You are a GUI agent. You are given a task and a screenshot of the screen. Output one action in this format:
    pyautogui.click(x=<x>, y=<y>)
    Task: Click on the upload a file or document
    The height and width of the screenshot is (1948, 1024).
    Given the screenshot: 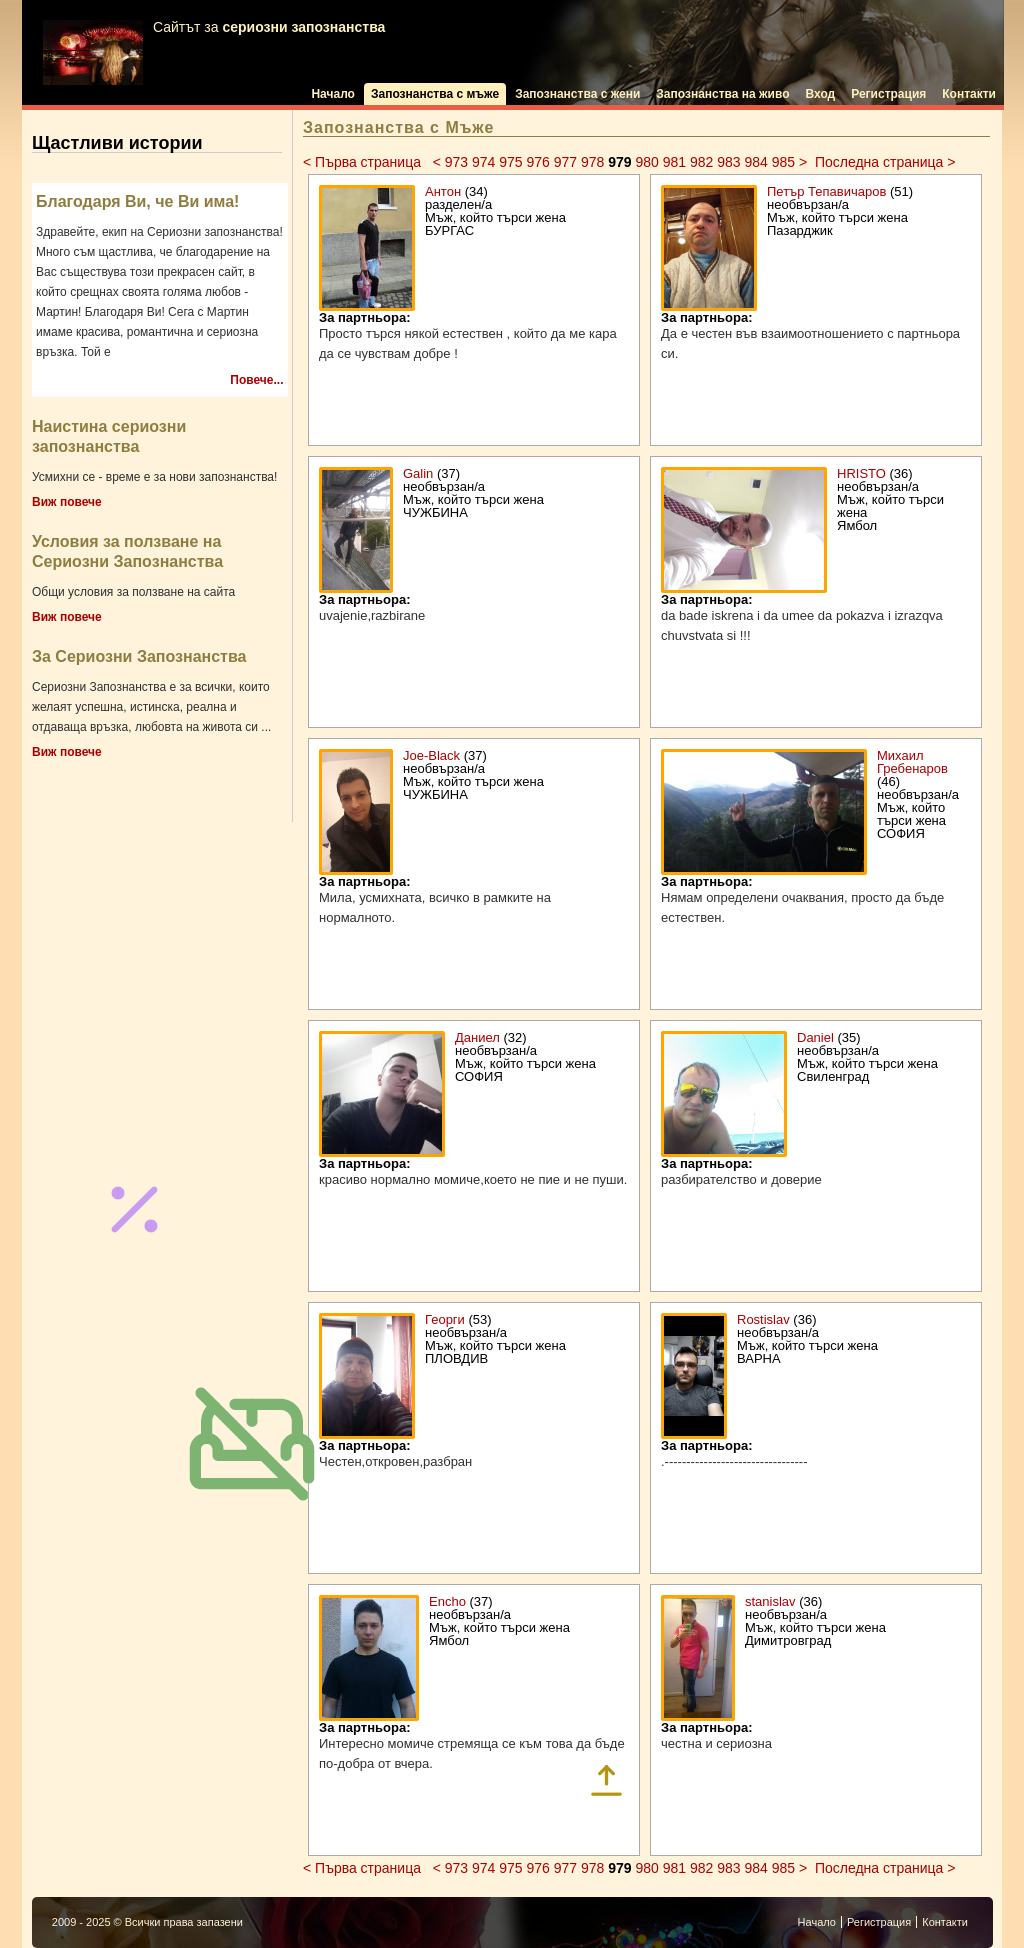 What is the action you would take?
    pyautogui.click(x=606, y=1780)
    